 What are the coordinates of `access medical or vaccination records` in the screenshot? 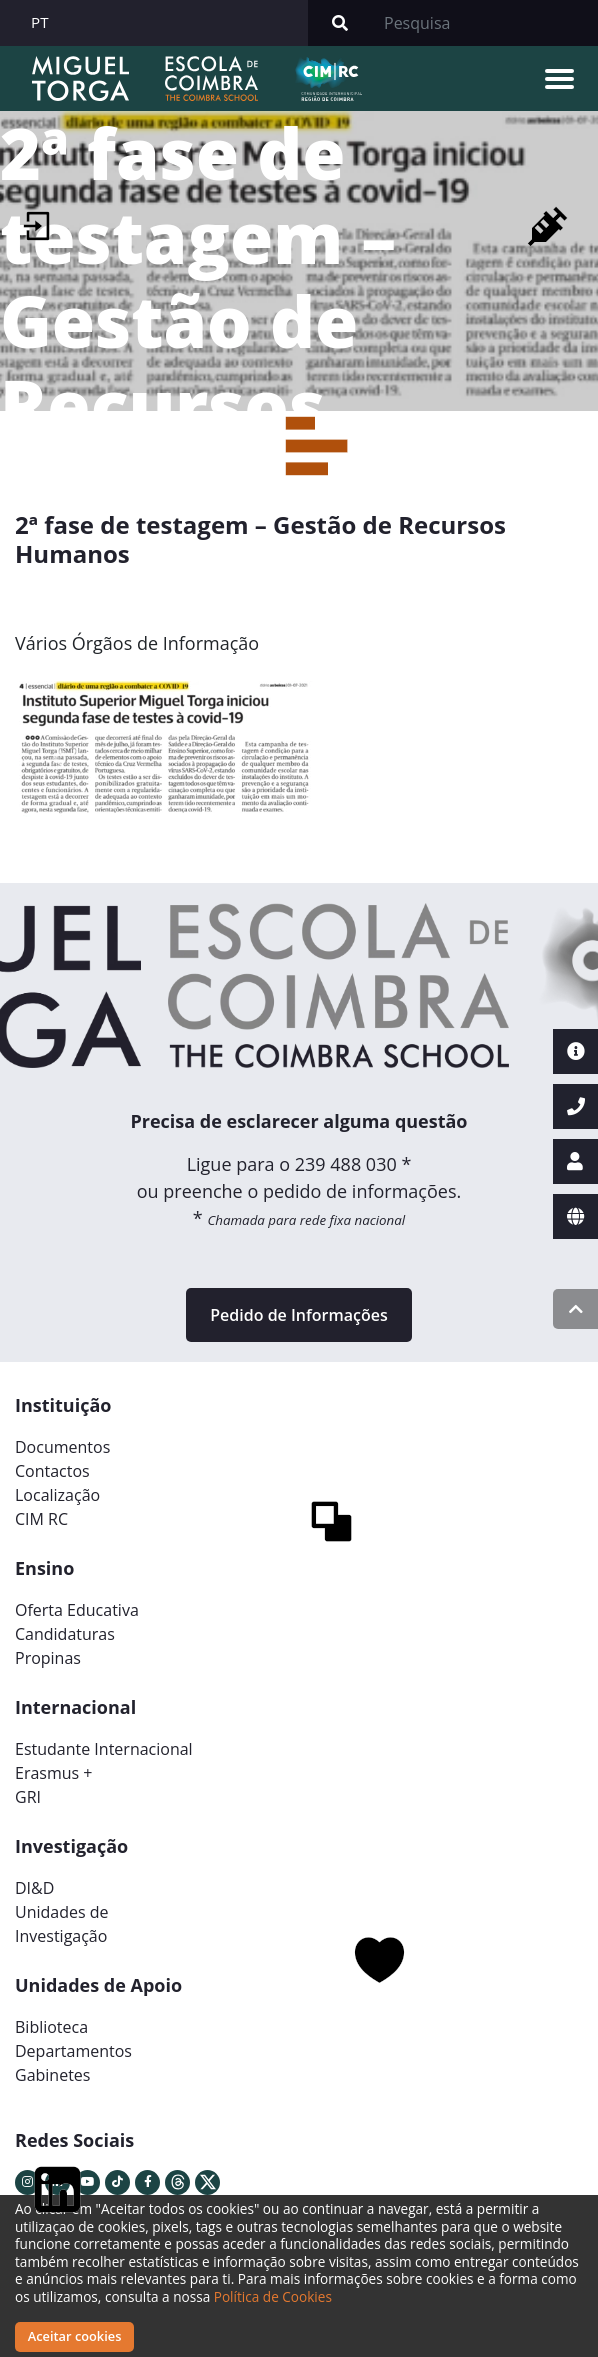 It's located at (548, 226).